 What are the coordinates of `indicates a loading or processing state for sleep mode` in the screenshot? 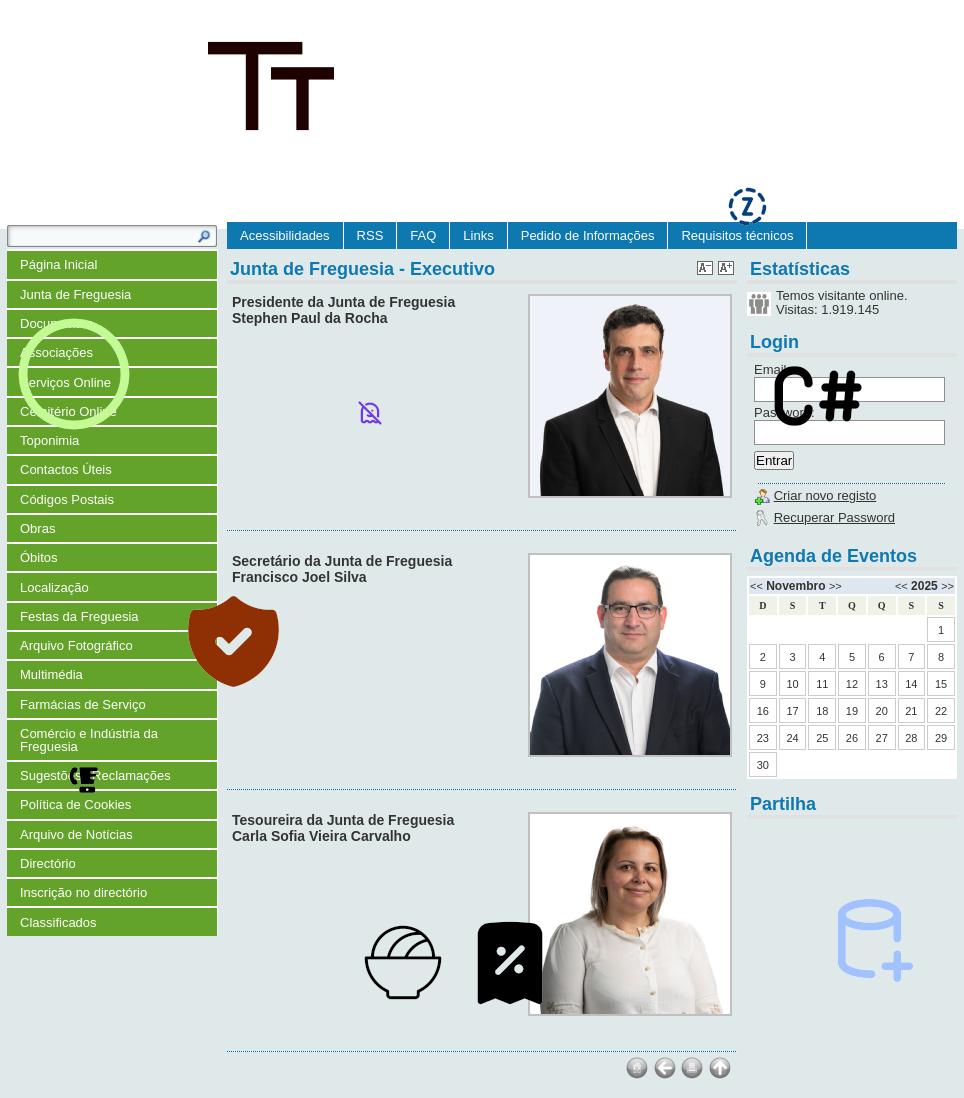 It's located at (747, 206).